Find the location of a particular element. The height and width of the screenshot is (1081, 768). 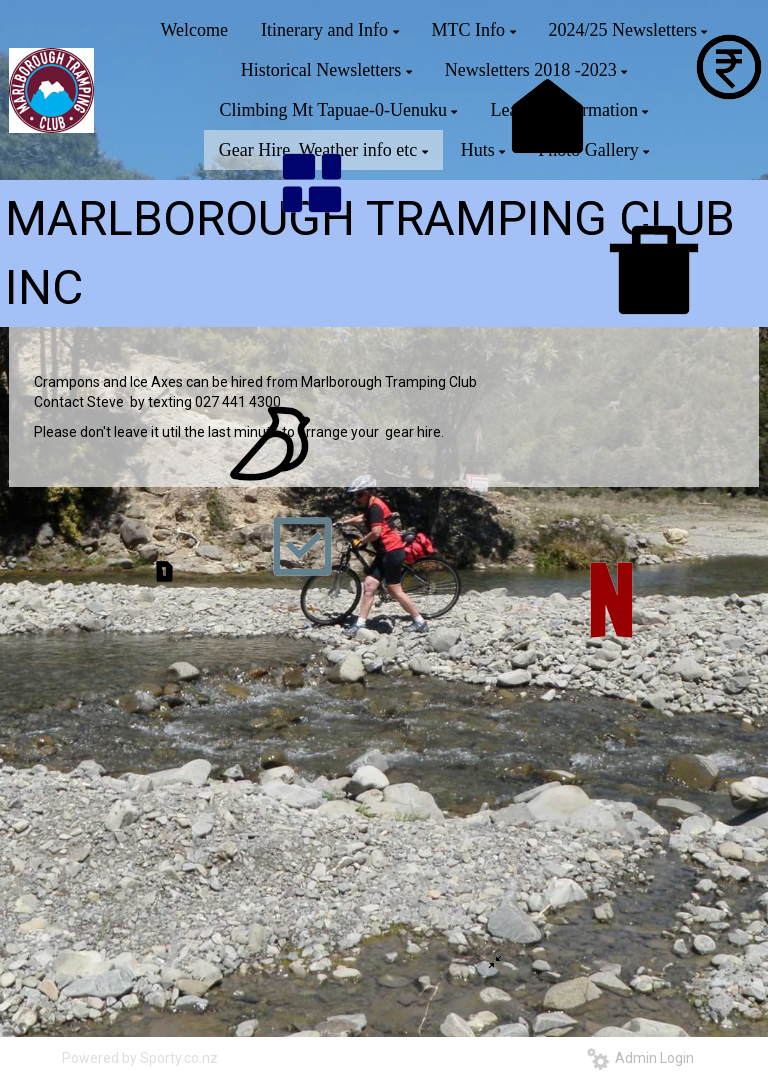

view balance or payment amount in rupees is located at coordinates (729, 67).